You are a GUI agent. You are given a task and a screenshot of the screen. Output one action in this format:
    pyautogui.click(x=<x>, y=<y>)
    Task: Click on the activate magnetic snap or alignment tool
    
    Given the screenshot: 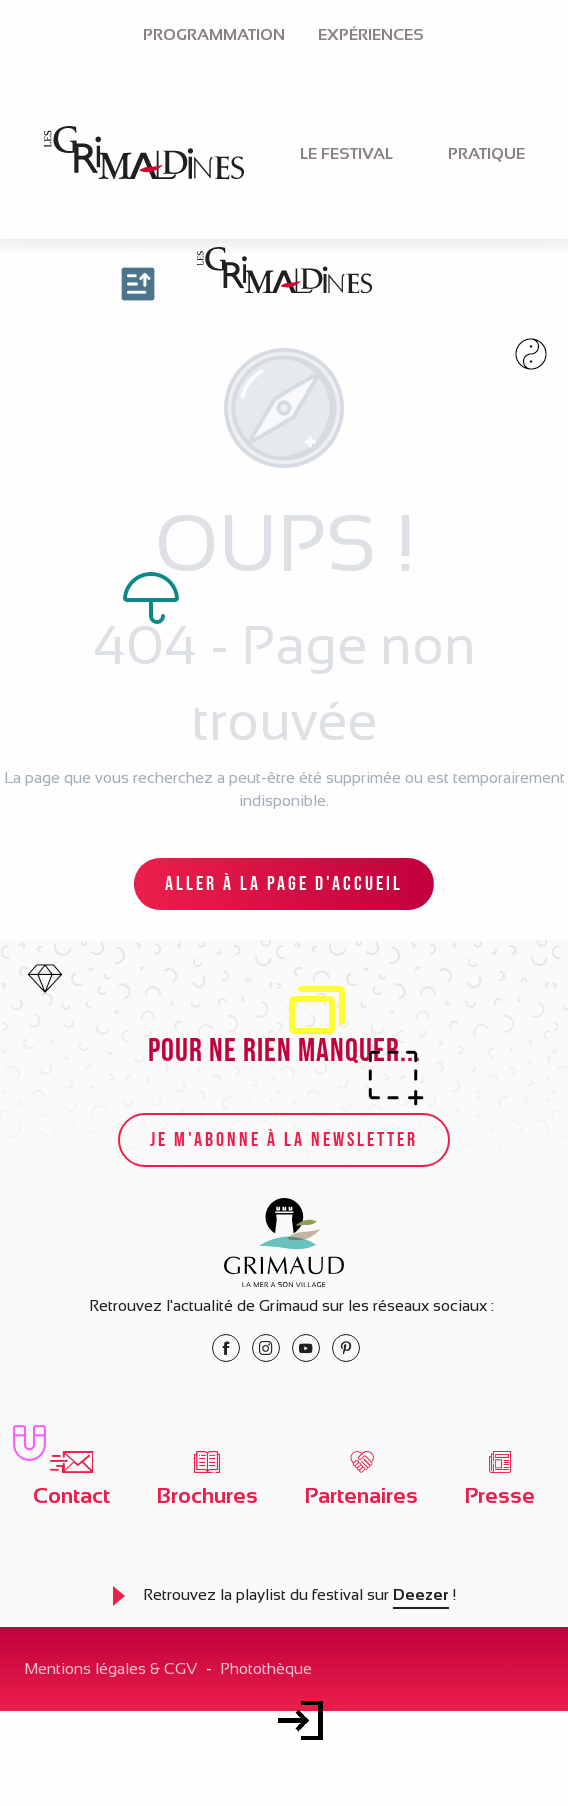 What is the action you would take?
    pyautogui.click(x=29, y=1441)
    